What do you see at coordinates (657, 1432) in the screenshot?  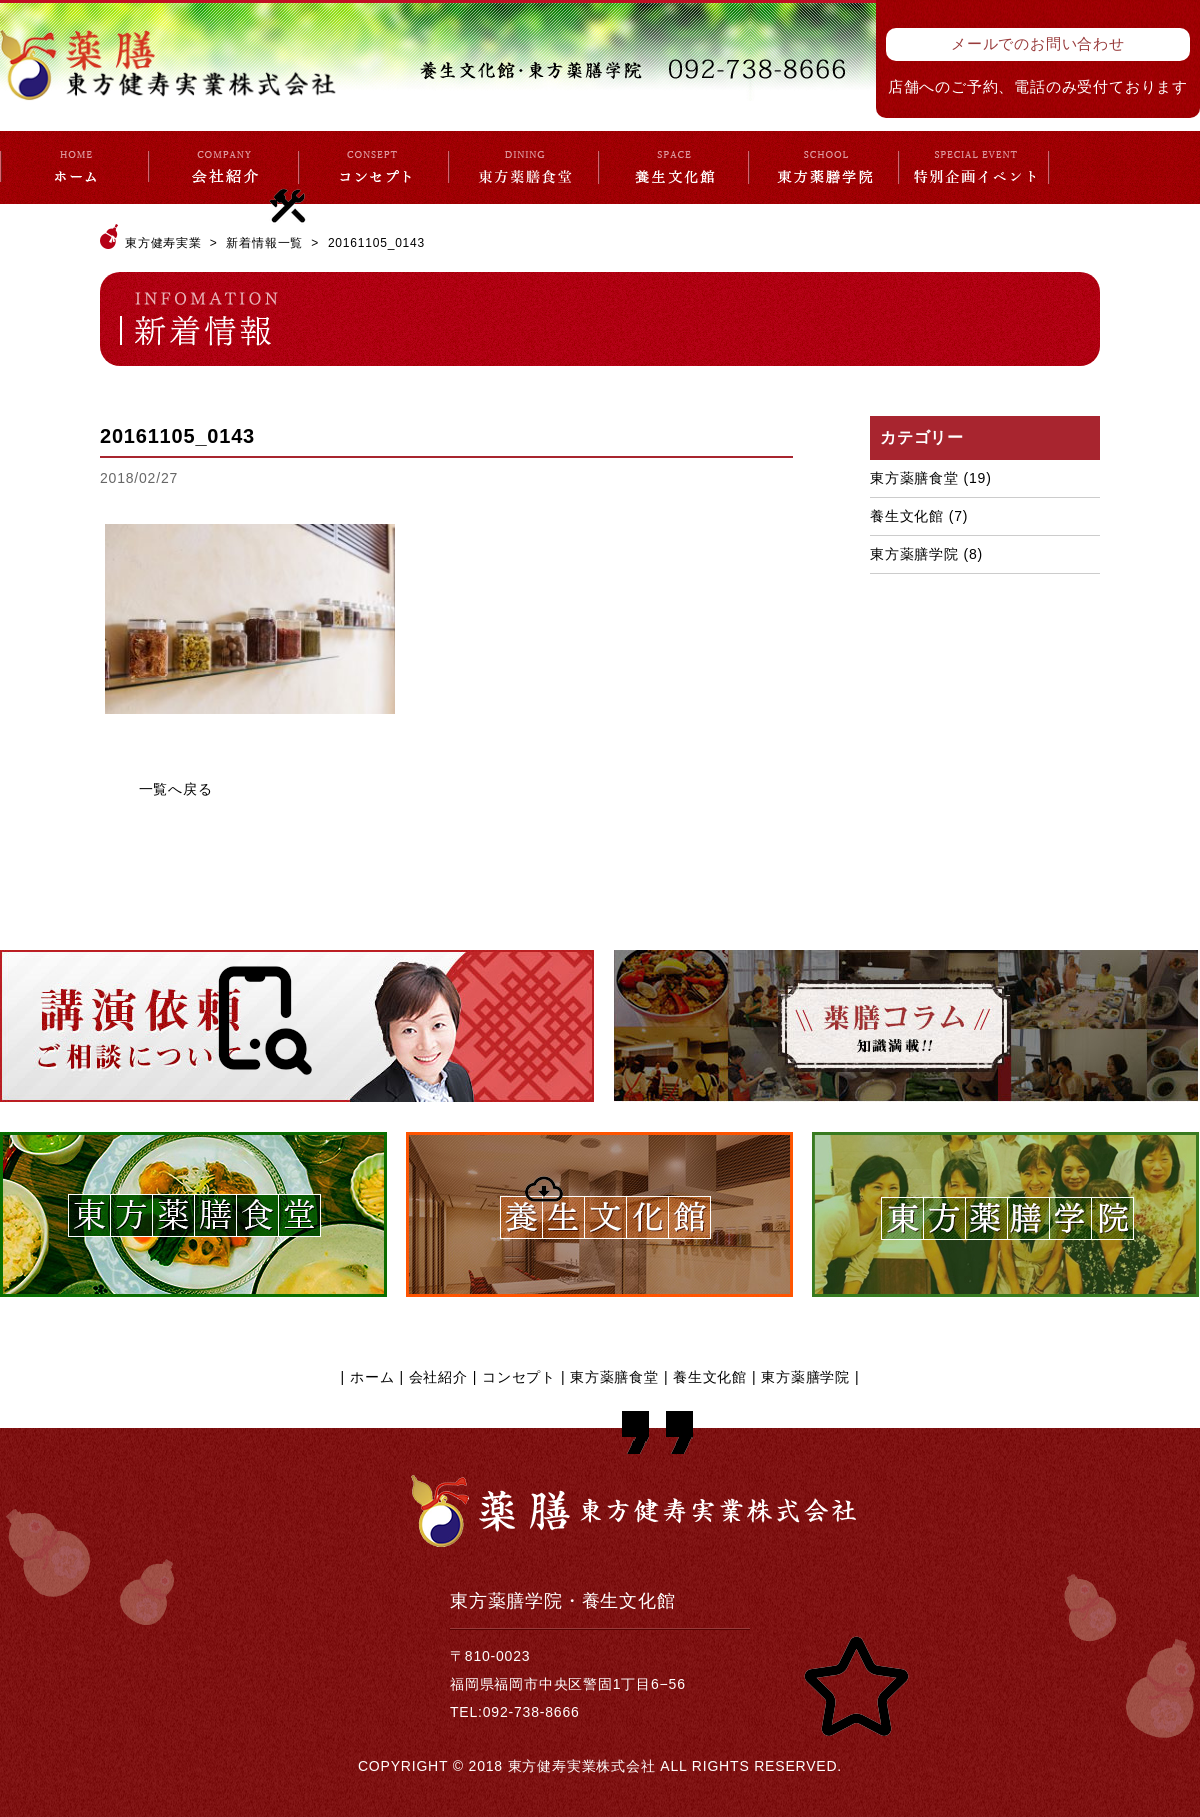 I see `insert a block quote` at bounding box center [657, 1432].